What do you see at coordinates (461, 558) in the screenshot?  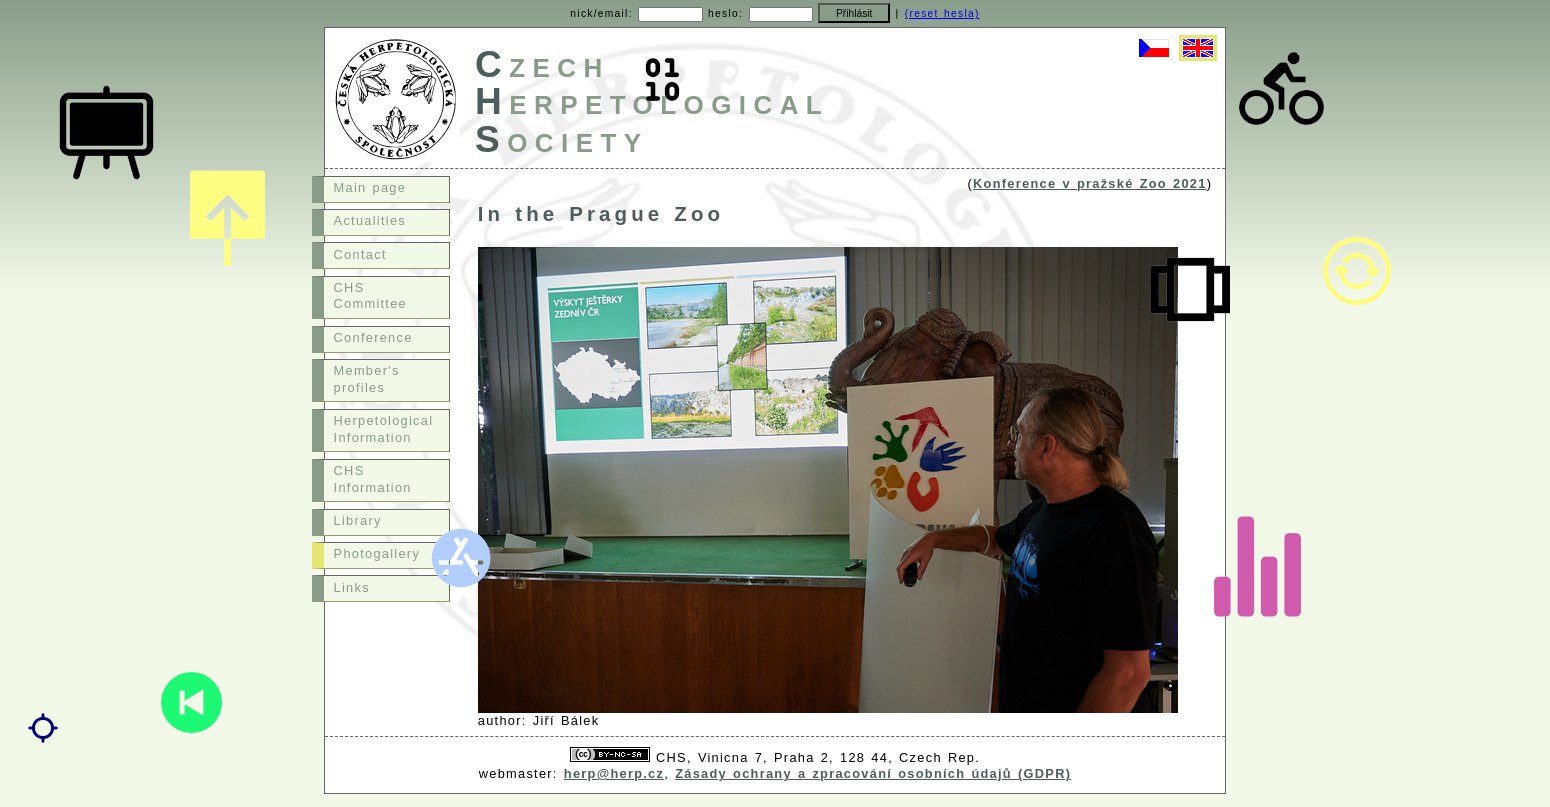 I see `open the app store` at bounding box center [461, 558].